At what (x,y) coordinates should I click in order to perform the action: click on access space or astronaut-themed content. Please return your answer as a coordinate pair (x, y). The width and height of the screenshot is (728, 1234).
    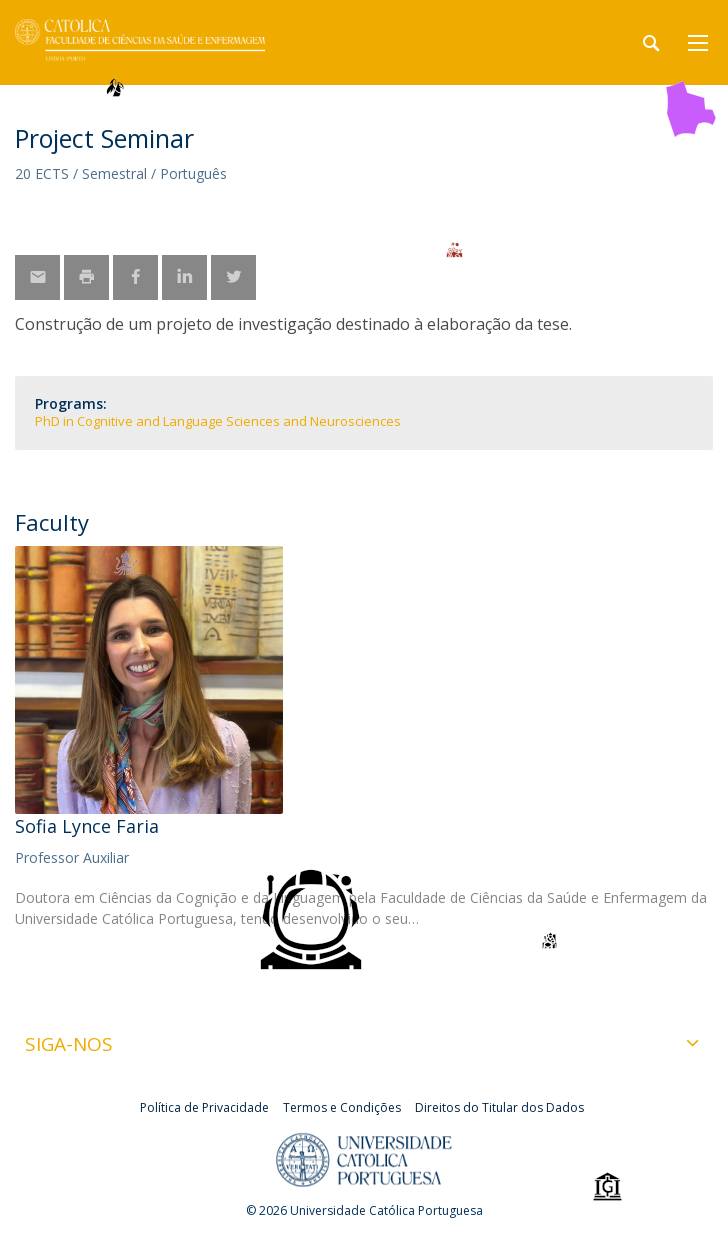
    Looking at the image, I should click on (311, 919).